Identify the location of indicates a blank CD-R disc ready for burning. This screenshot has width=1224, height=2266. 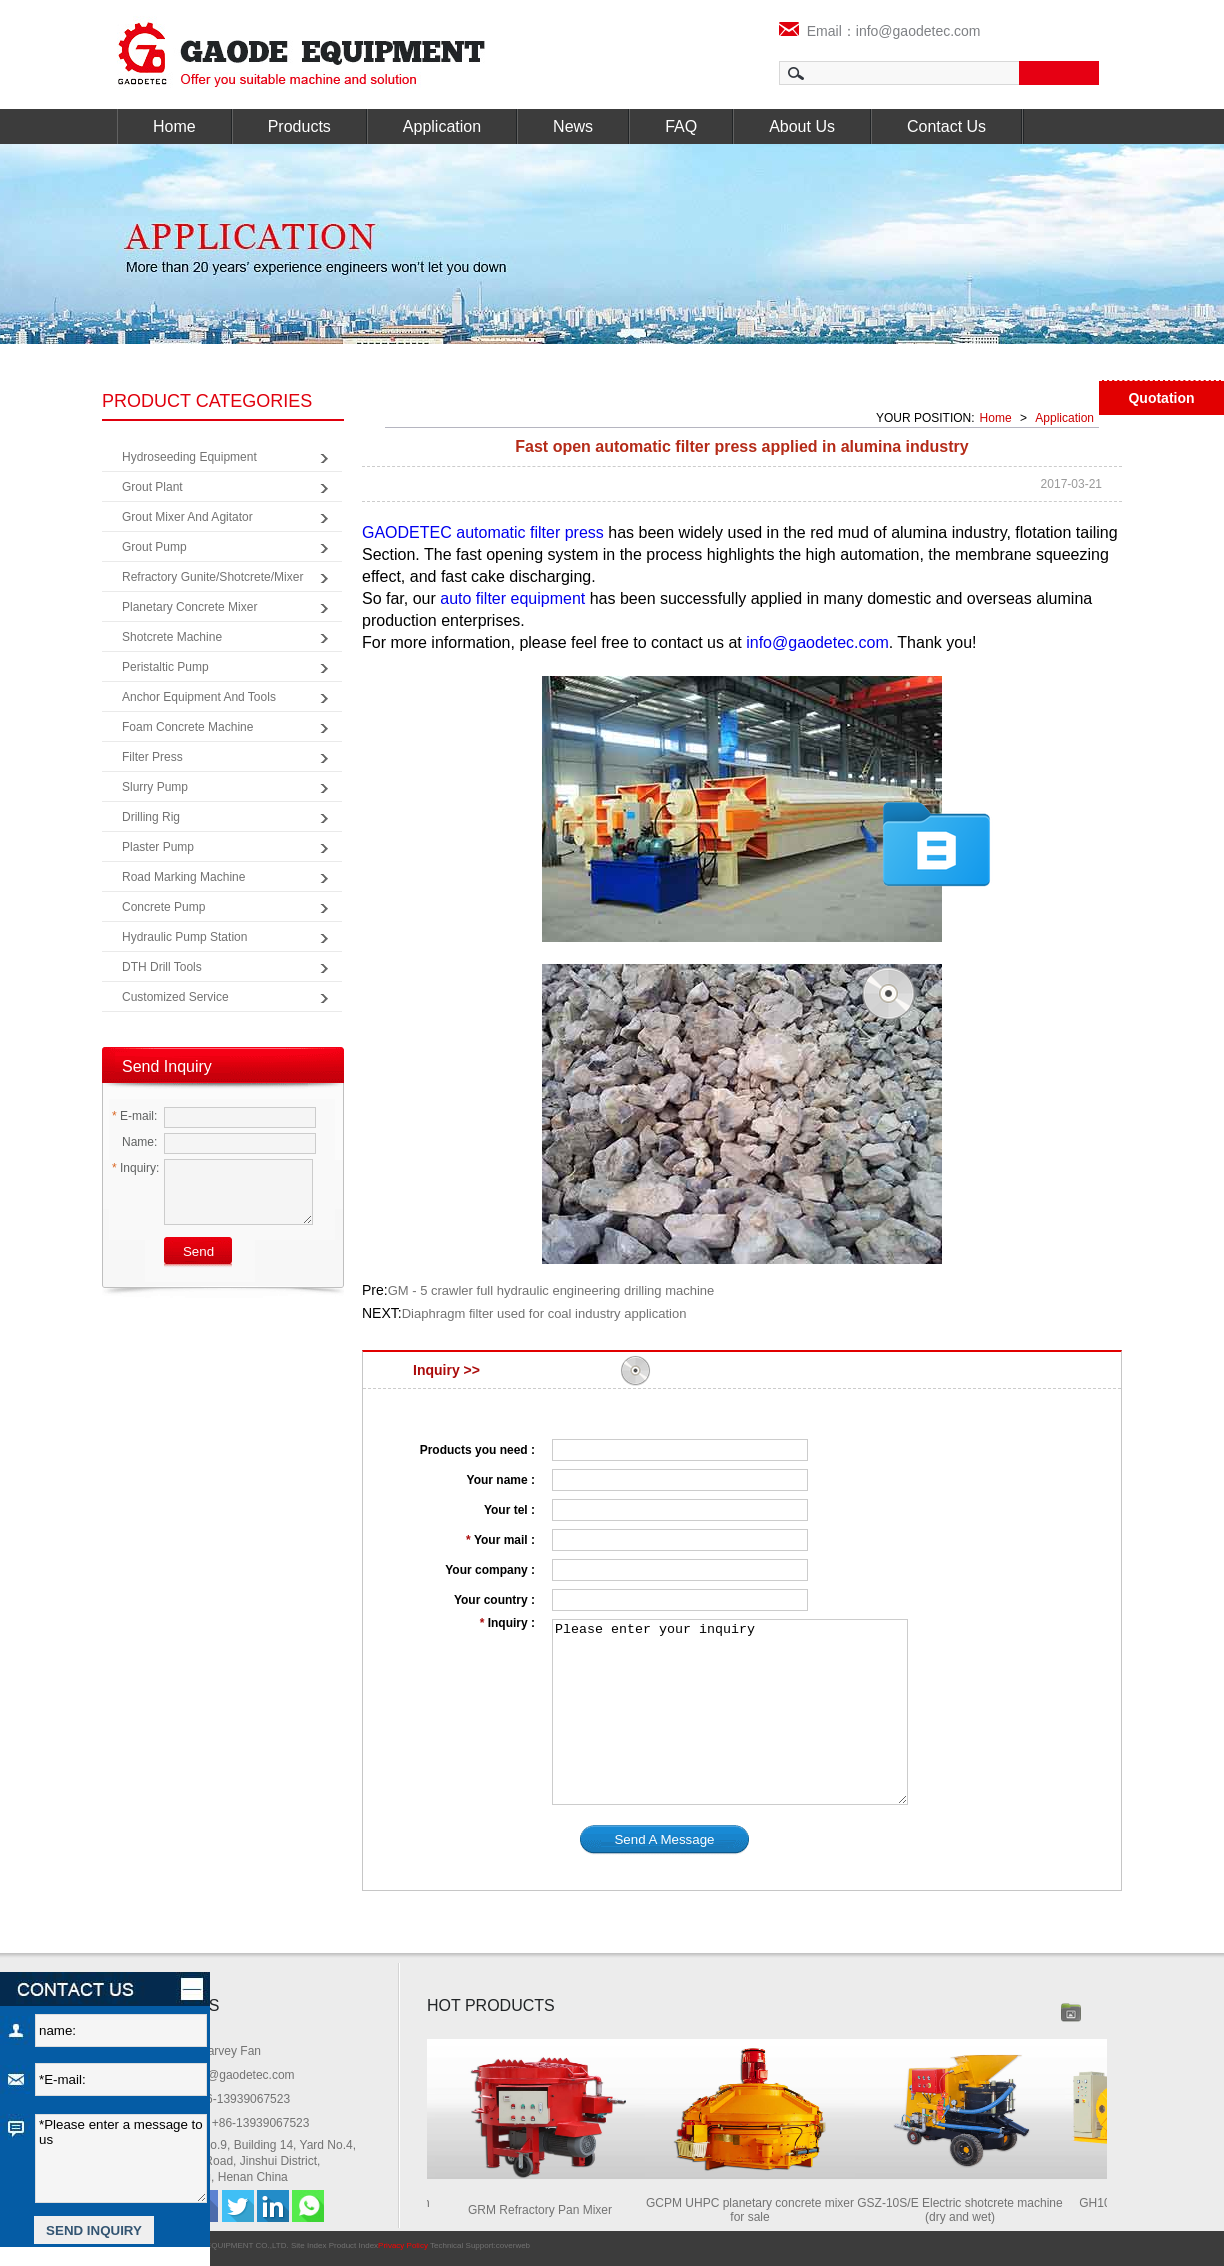
(888, 993).